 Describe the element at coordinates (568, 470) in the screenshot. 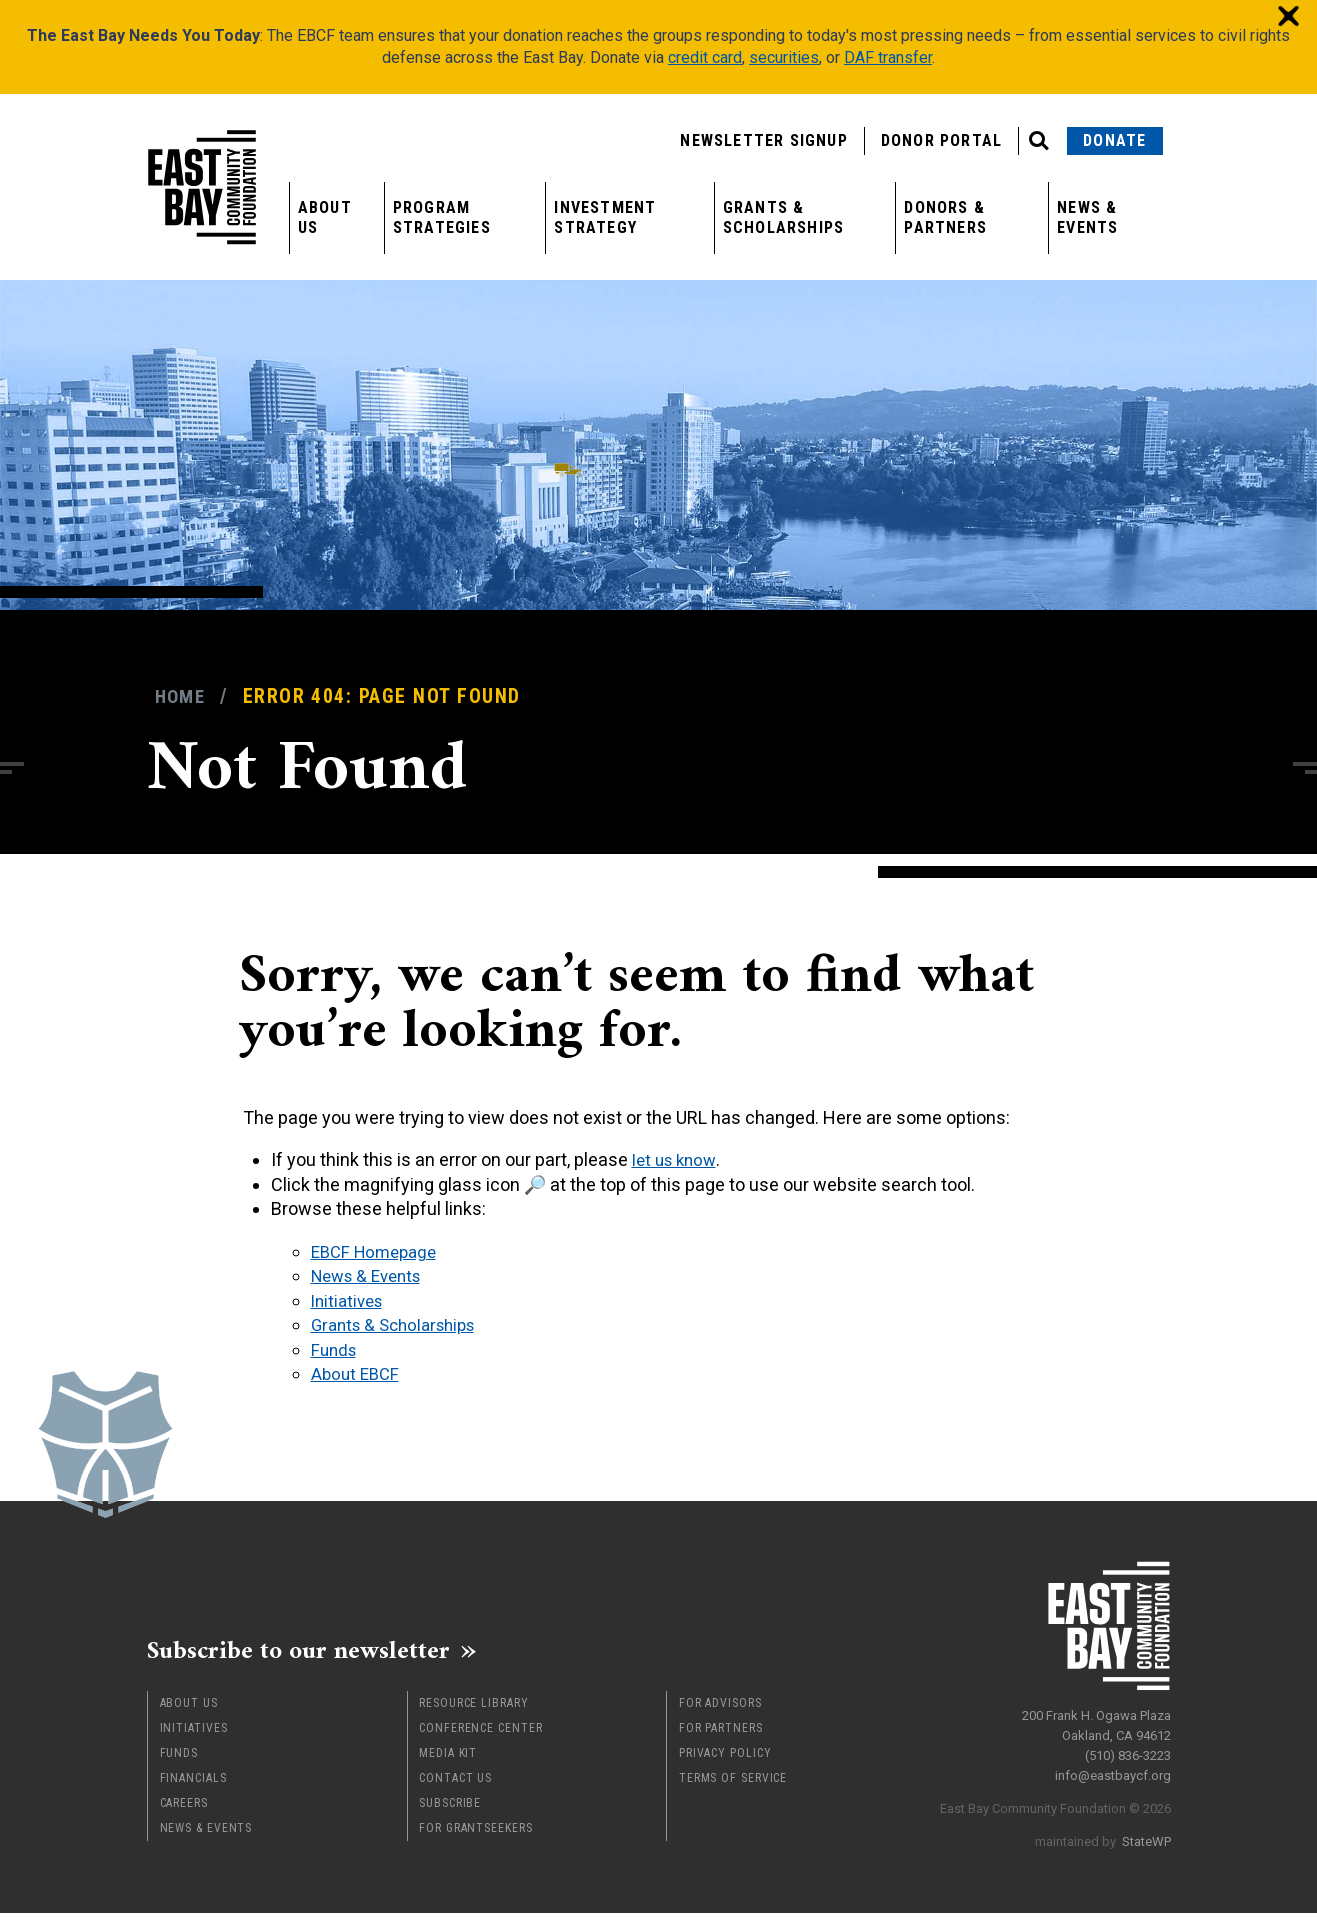

I see `indicates freight or cargo delivery` at that location.